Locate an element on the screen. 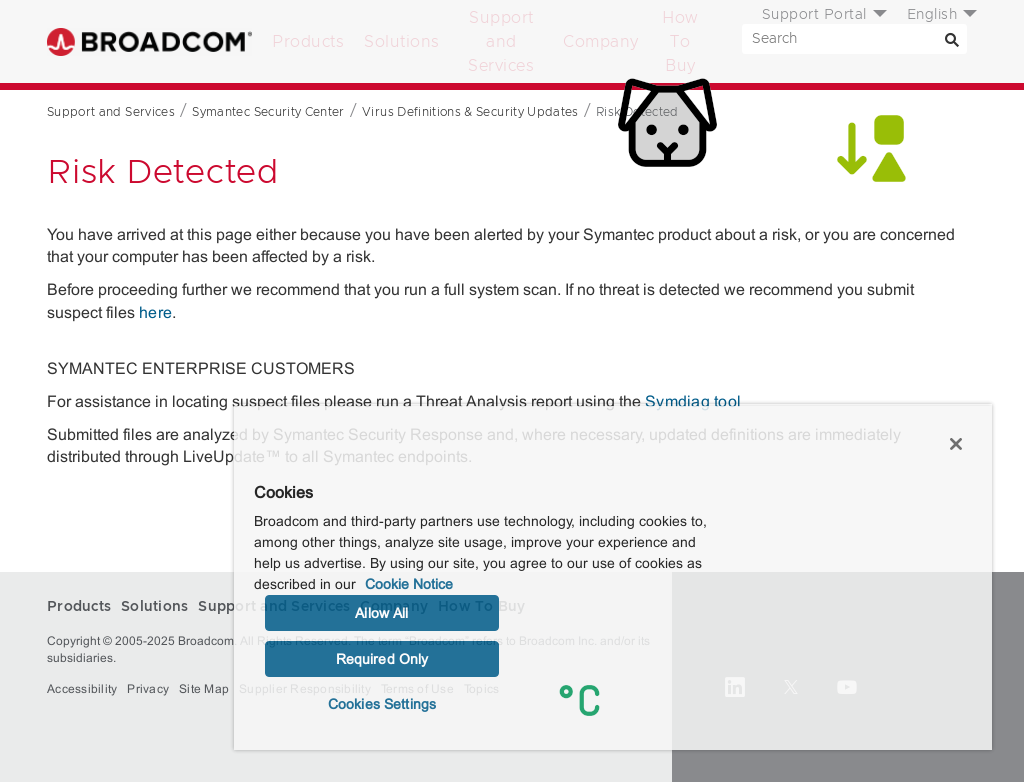  display temperature in celsius is located at coordinates (579, 700).